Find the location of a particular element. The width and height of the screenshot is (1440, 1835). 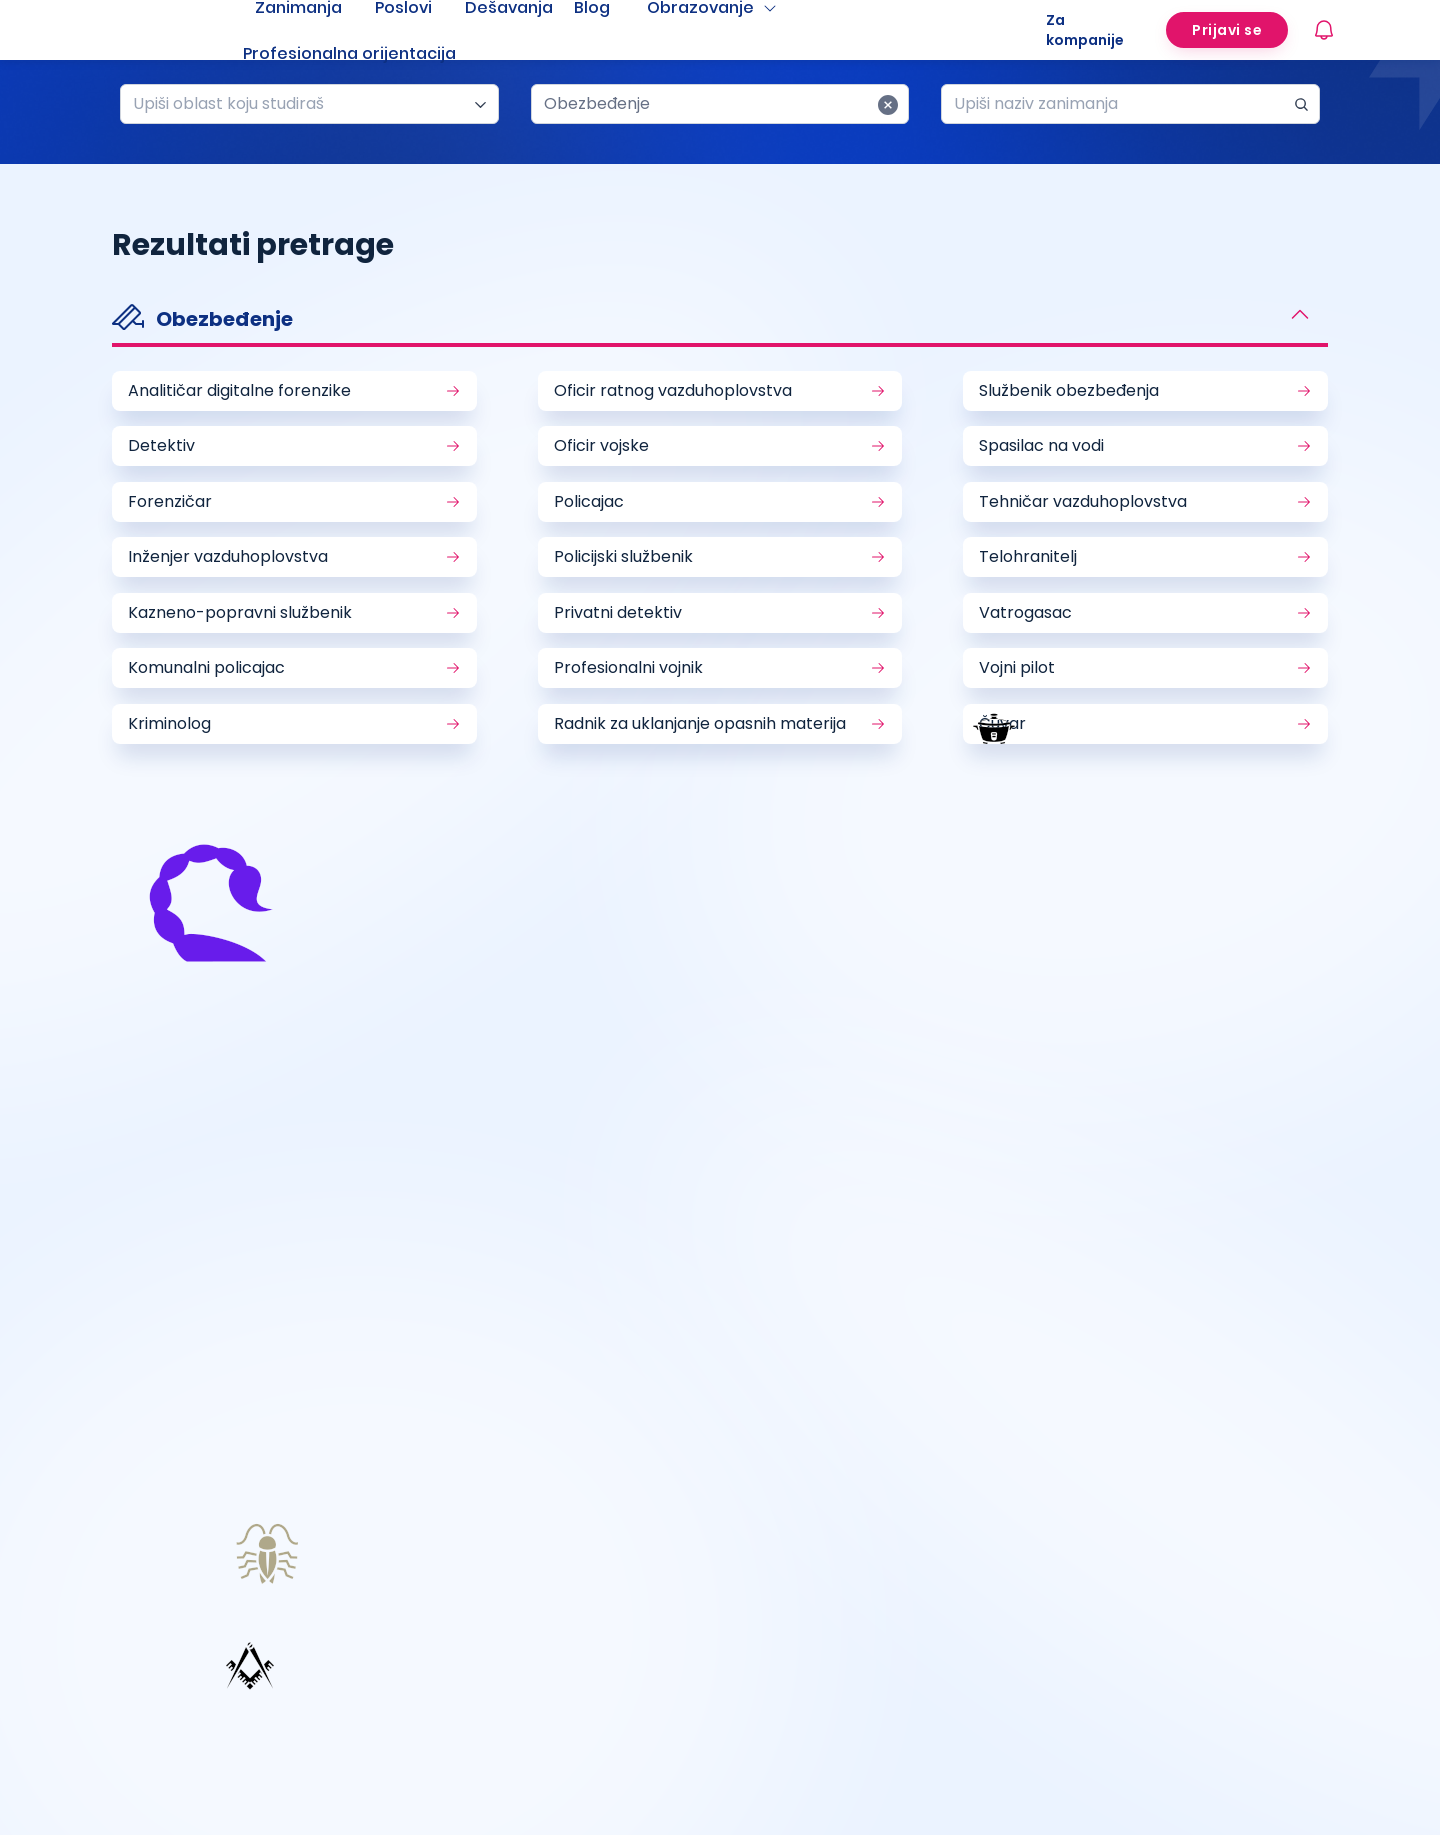

access rice cooker settings or controls is located at coordinates (994, 726).